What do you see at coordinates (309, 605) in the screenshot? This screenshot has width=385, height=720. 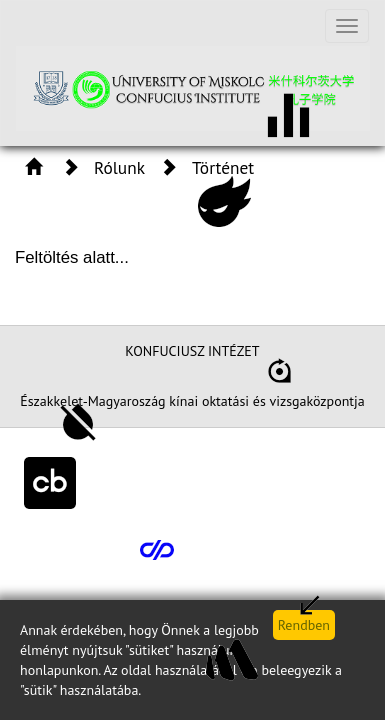 I see `navigate back and down in a hierarchy` at bounding box center [309, 605].